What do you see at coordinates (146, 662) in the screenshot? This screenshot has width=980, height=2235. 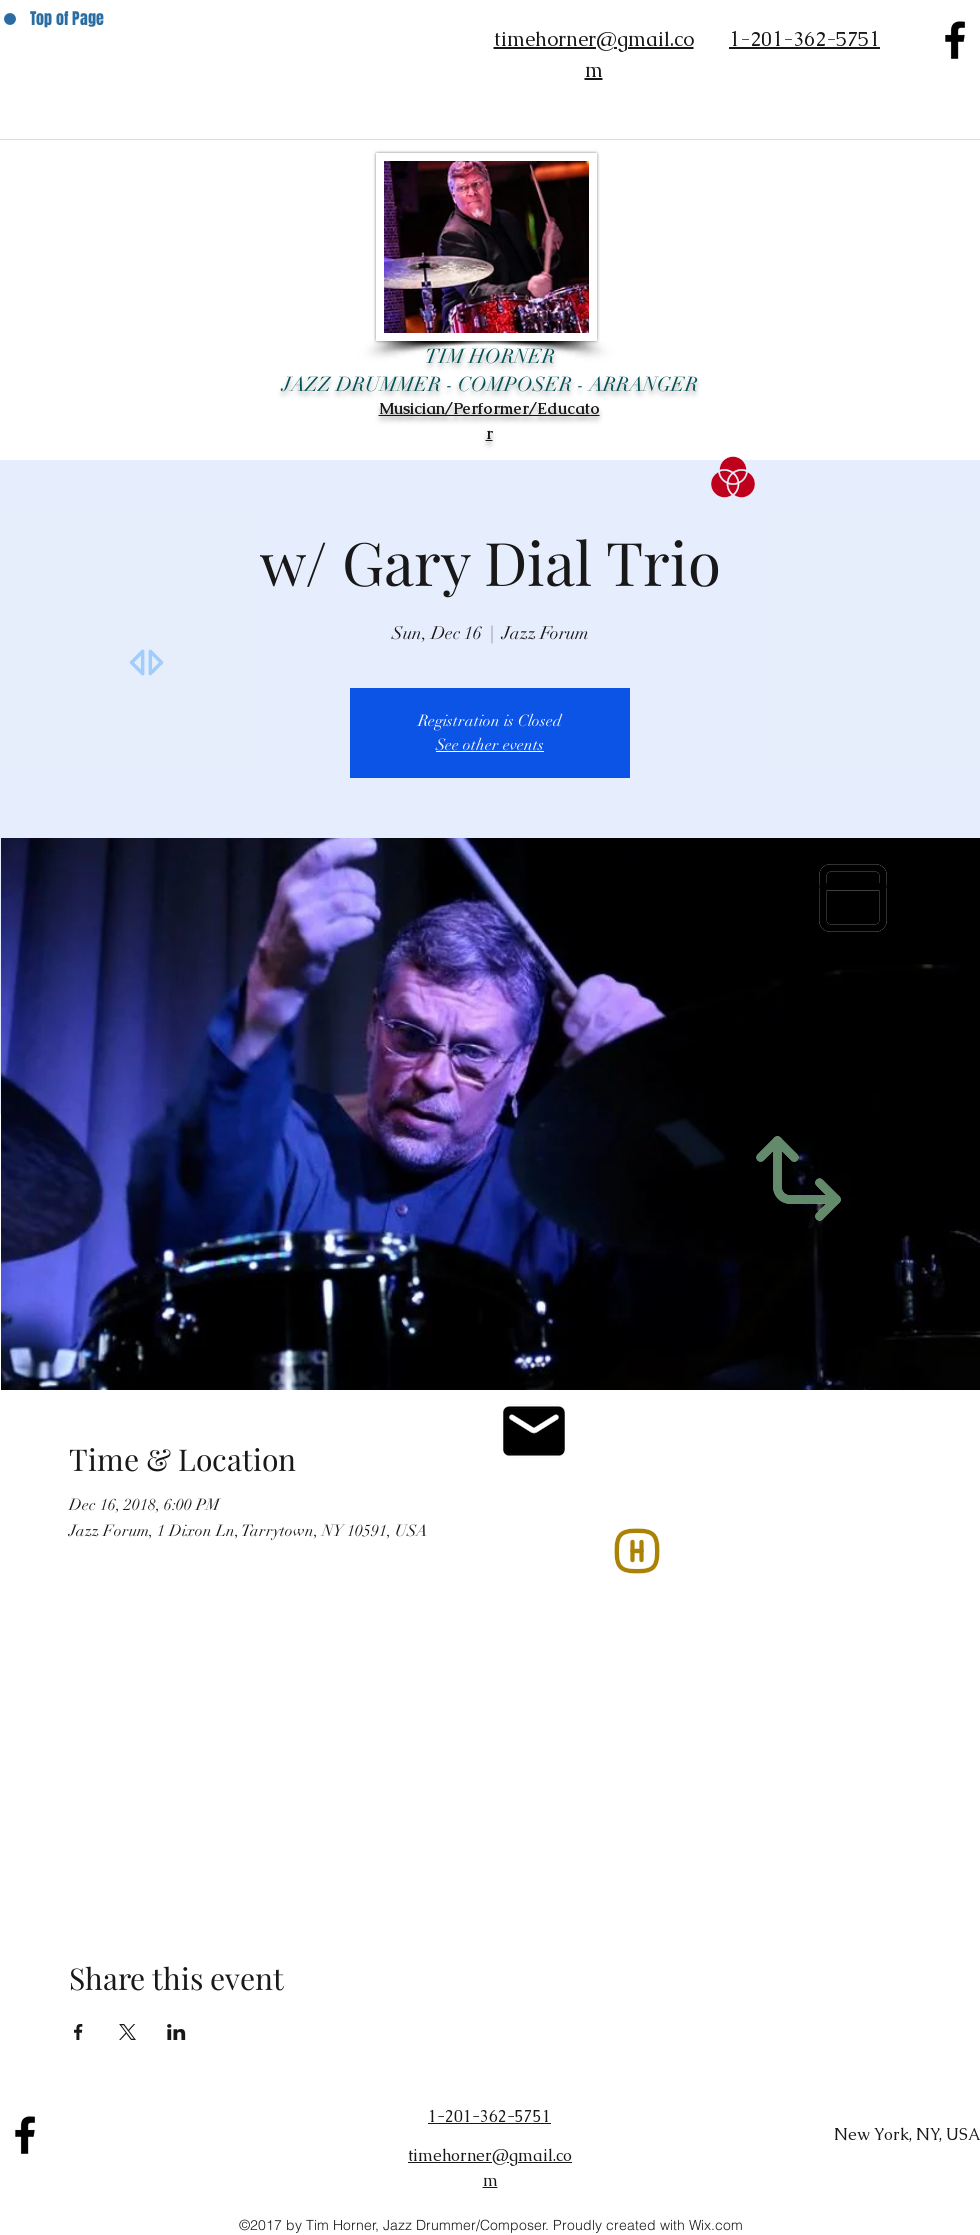 I see `expand or resize horizontally` at bounding box center [146, 662].